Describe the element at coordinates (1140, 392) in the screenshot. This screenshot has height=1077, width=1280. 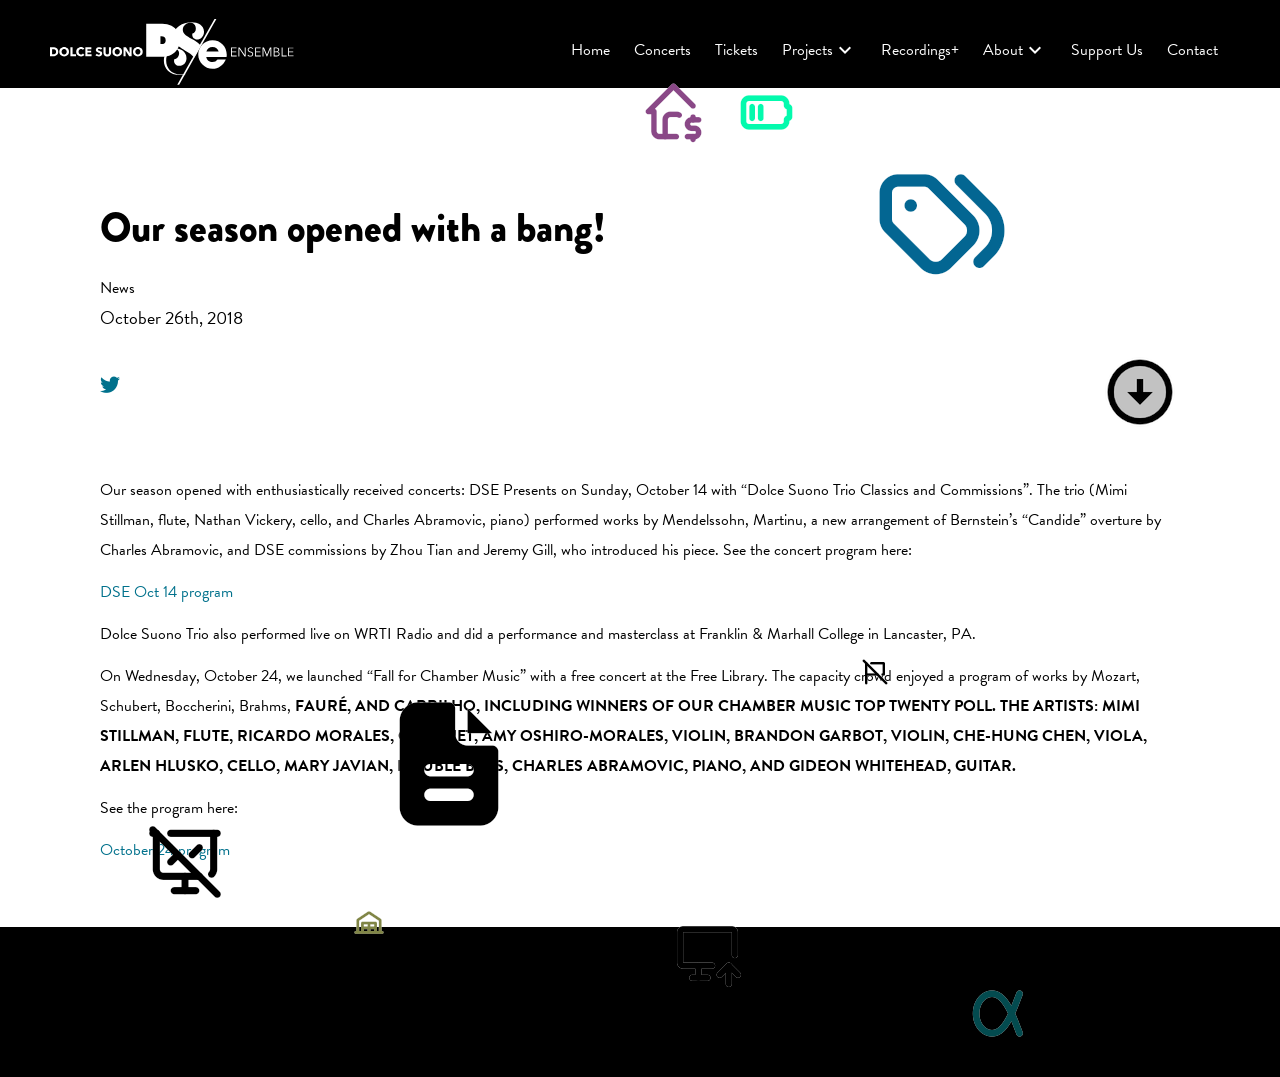
I see `download file or content` at that location.